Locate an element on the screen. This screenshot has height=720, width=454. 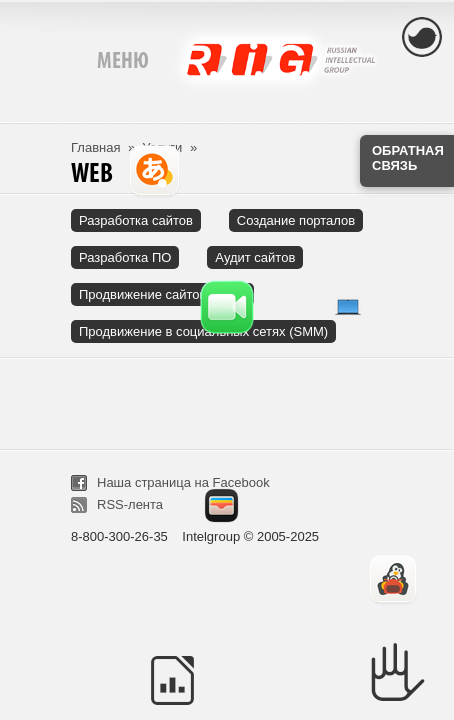
access privacy settings is located at coordinates (397, 672).